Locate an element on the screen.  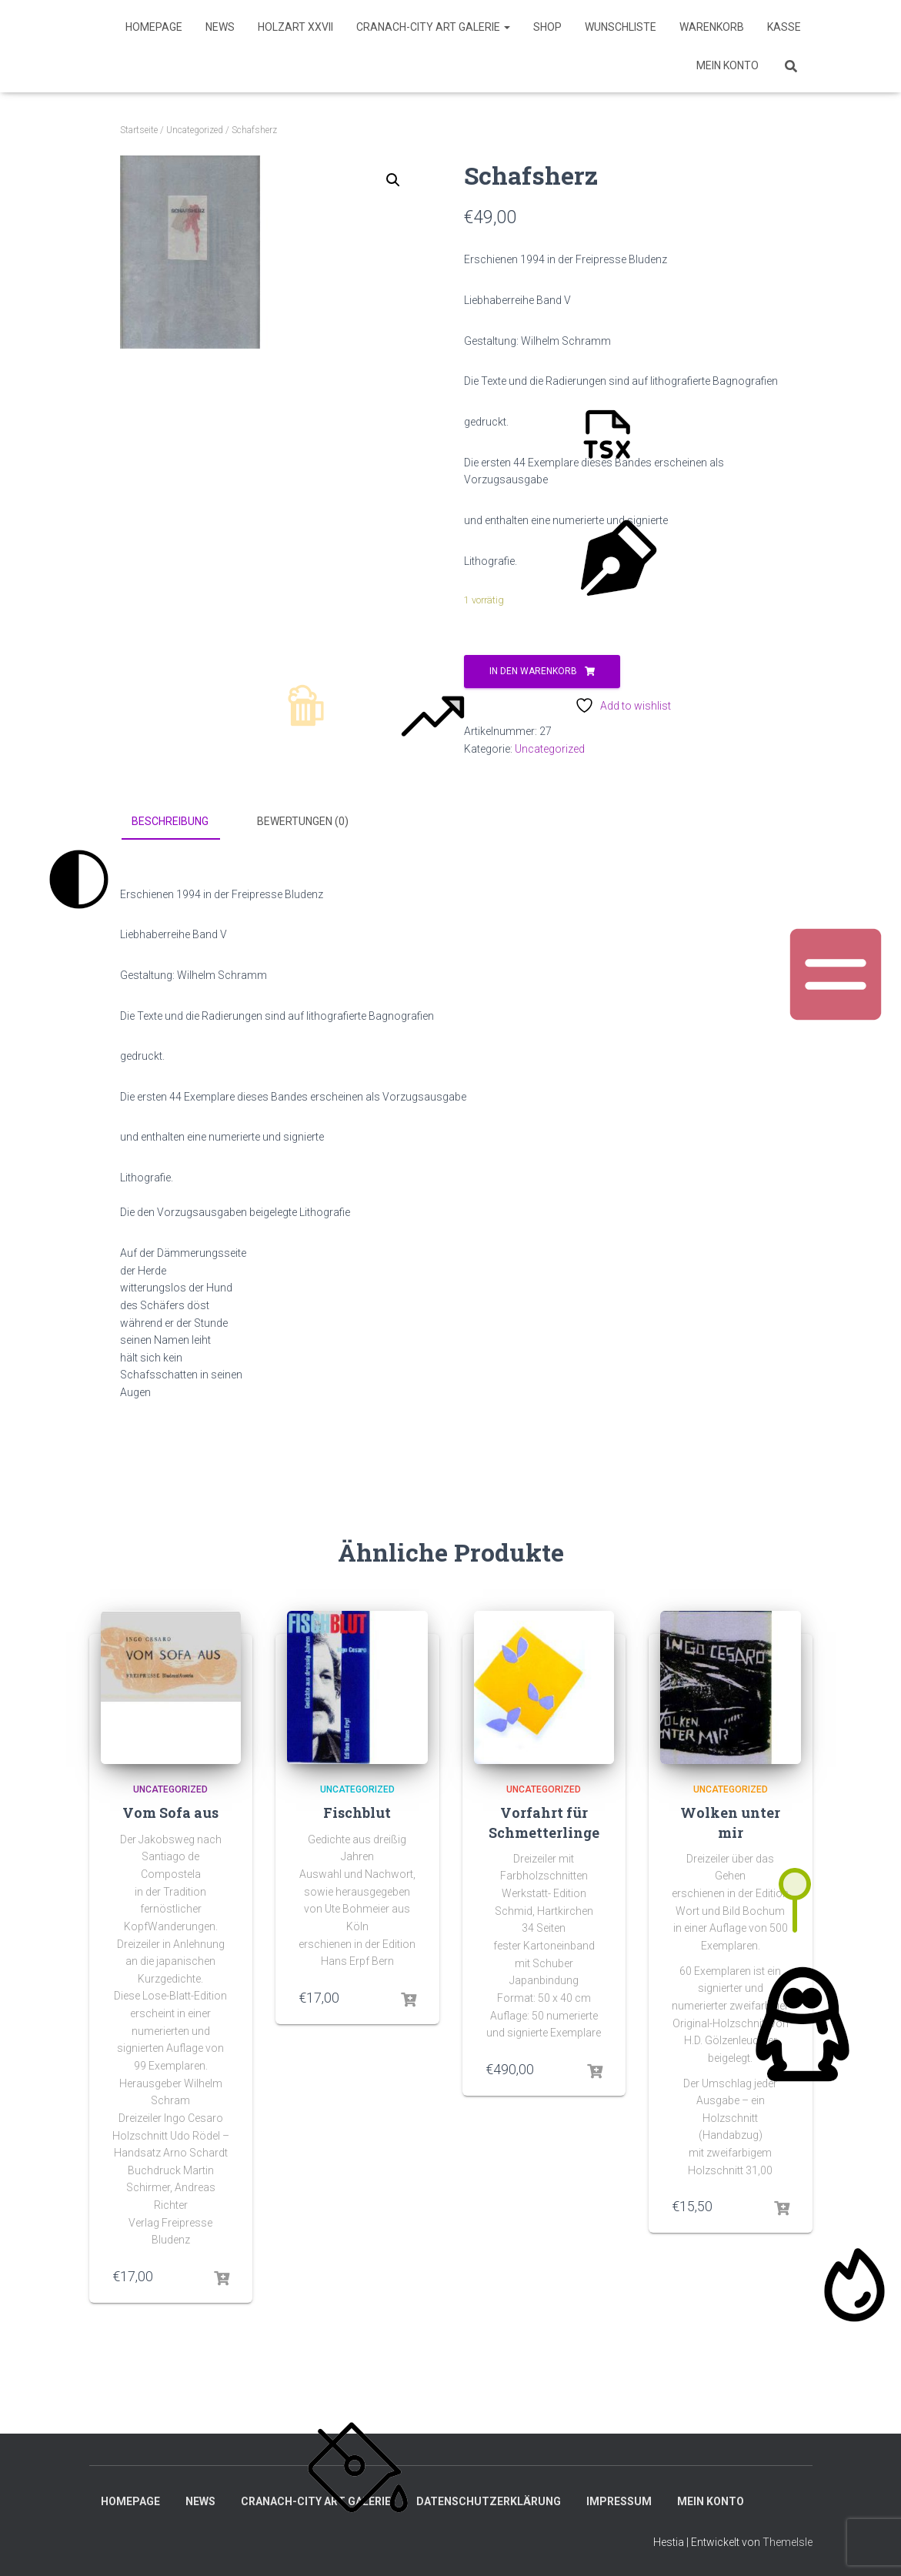
access drawing or illustration tools is located at coordinates (614, 563).